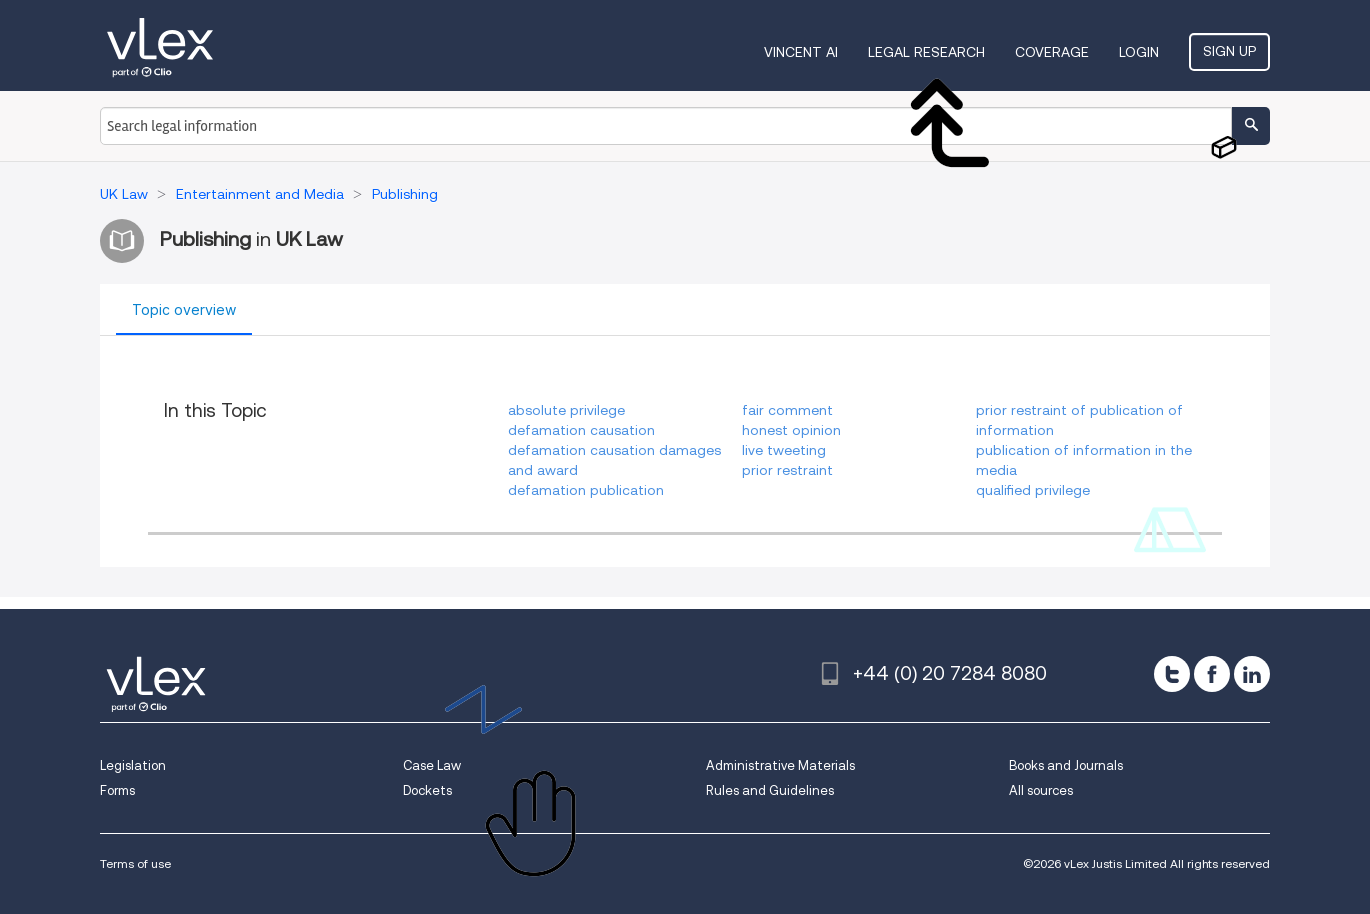  What do you see at coordinates (1224, 146) in the screenshot?
I see `view 3D object or model` at bounding box center [1224, 146].